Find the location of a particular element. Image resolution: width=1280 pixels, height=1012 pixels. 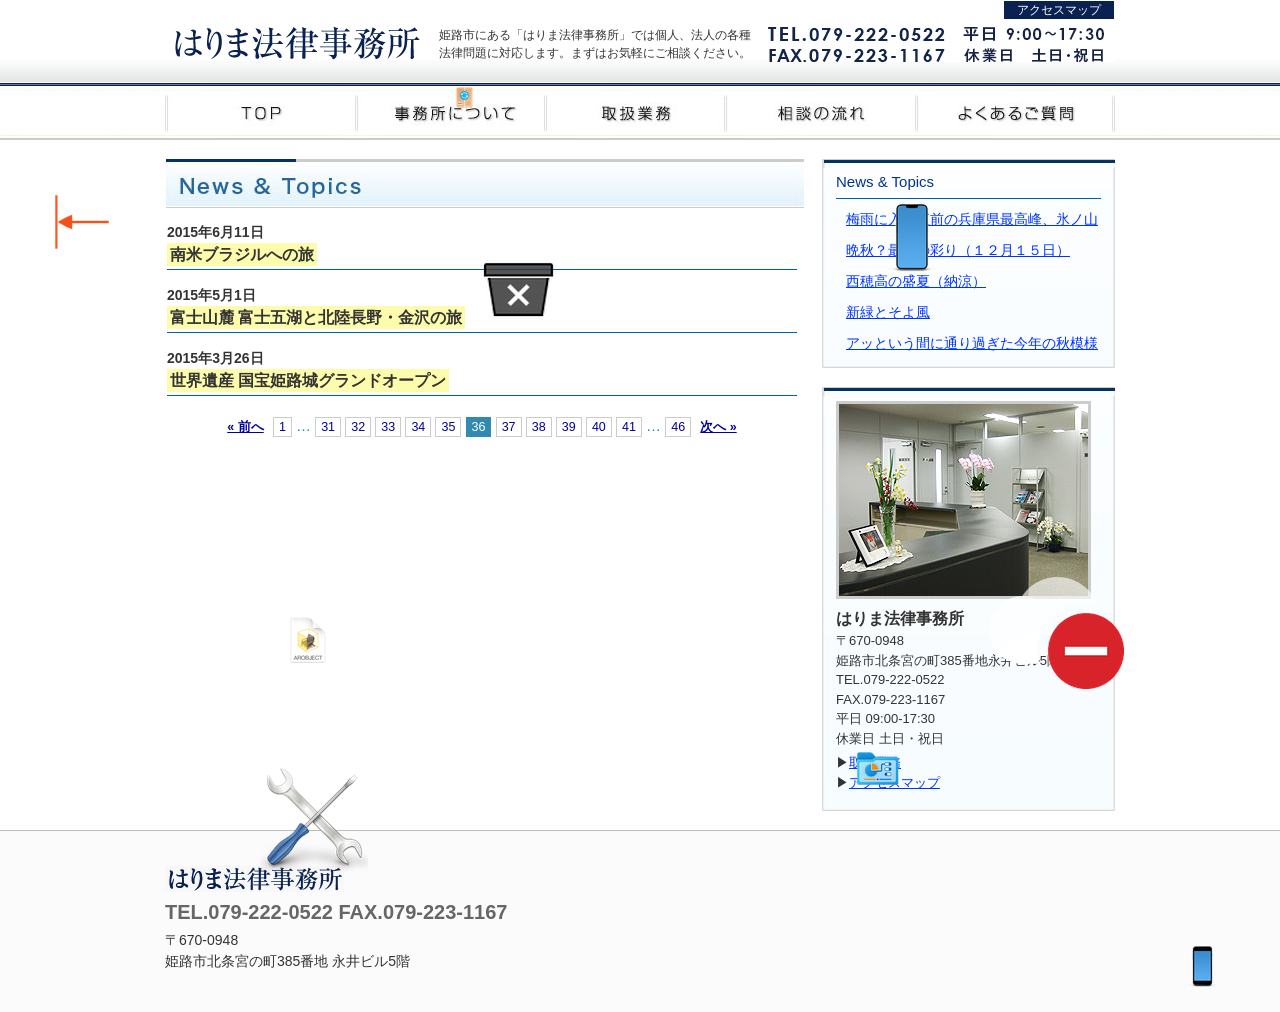

OneDrive sync error or upload failure is located at coordinates (1056, 621).